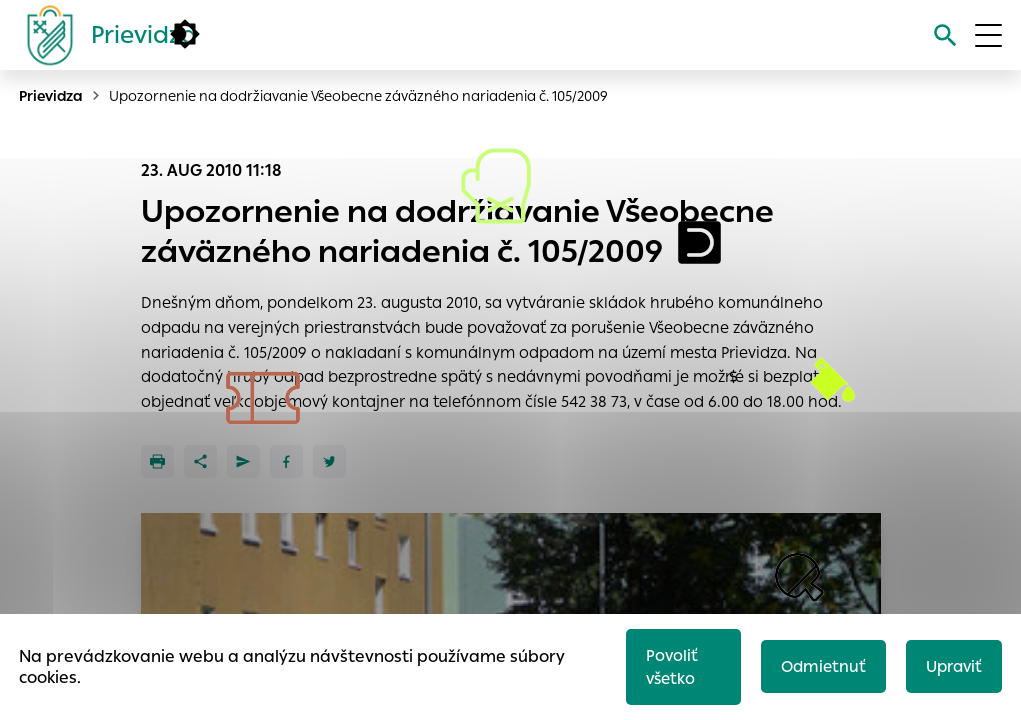 The height and width of the screenshot is (720, 1021). What do you see at coordinates (733, 376) in the screenshot?
I see `view pricing or payment options` at bounding box center [733, 376].